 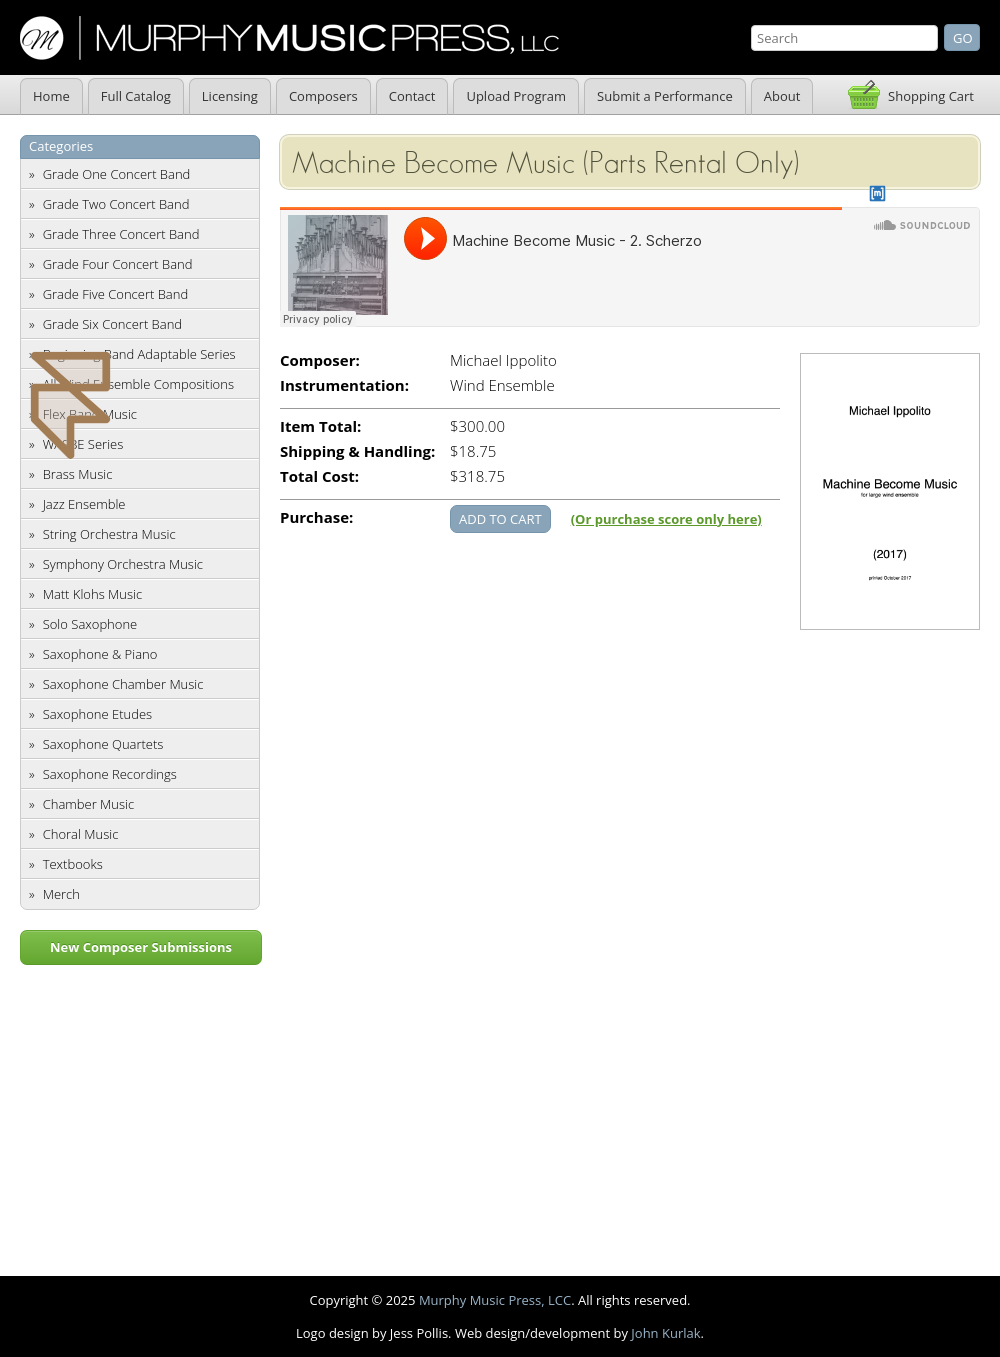 What do you see at coordinates (70, 399) in the screenshot?
I see `open framer app` at bounding box center [70, 399].